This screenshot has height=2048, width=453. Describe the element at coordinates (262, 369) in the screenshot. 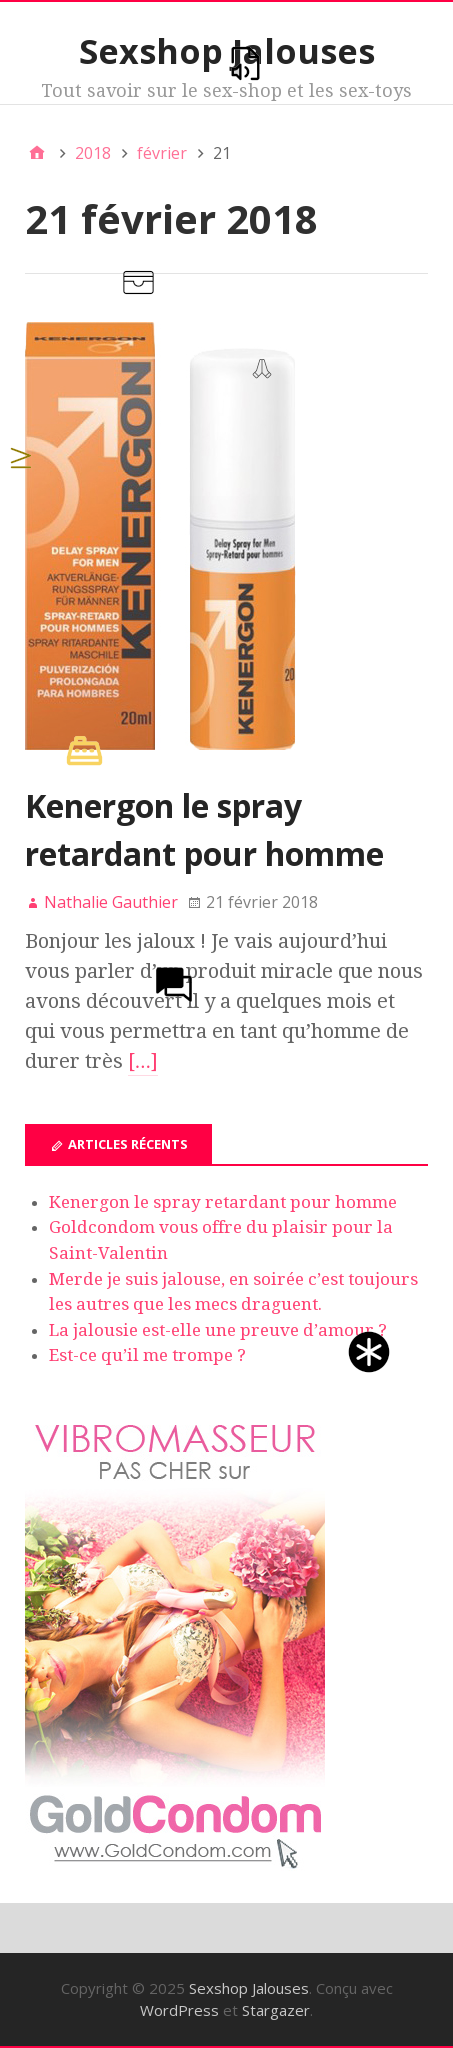

I see `express gratitude or thanks` at that location.